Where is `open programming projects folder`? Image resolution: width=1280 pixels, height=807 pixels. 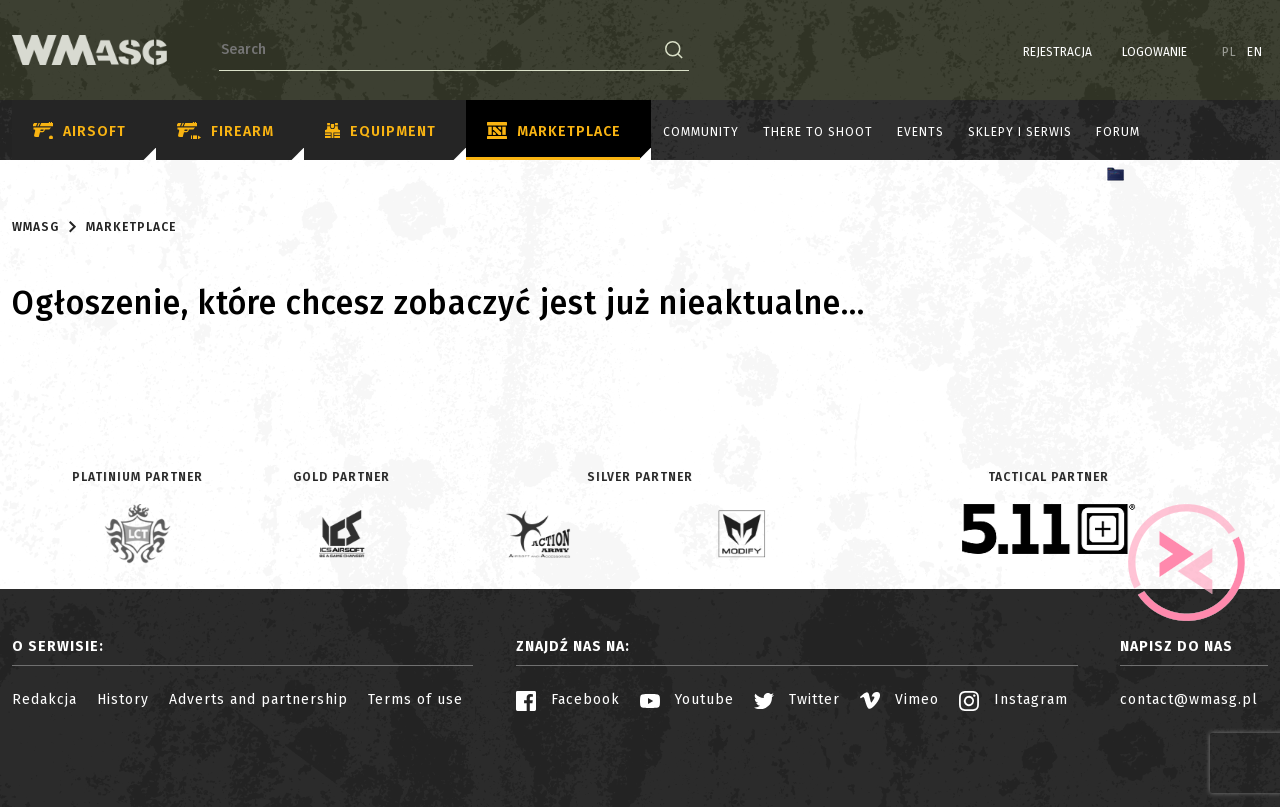 open programming projects folder is located at coordinates (1115, 174).